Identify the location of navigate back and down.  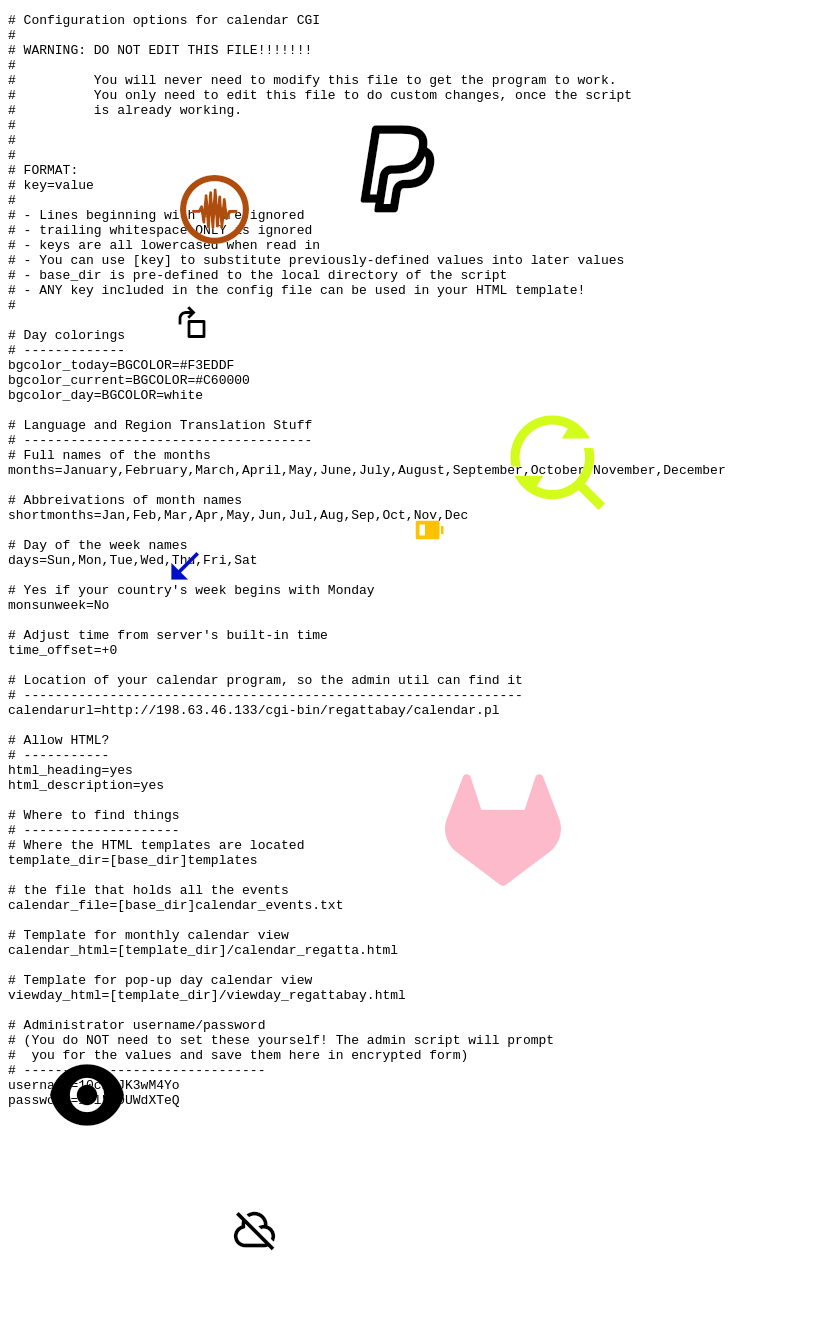
(184, 566).